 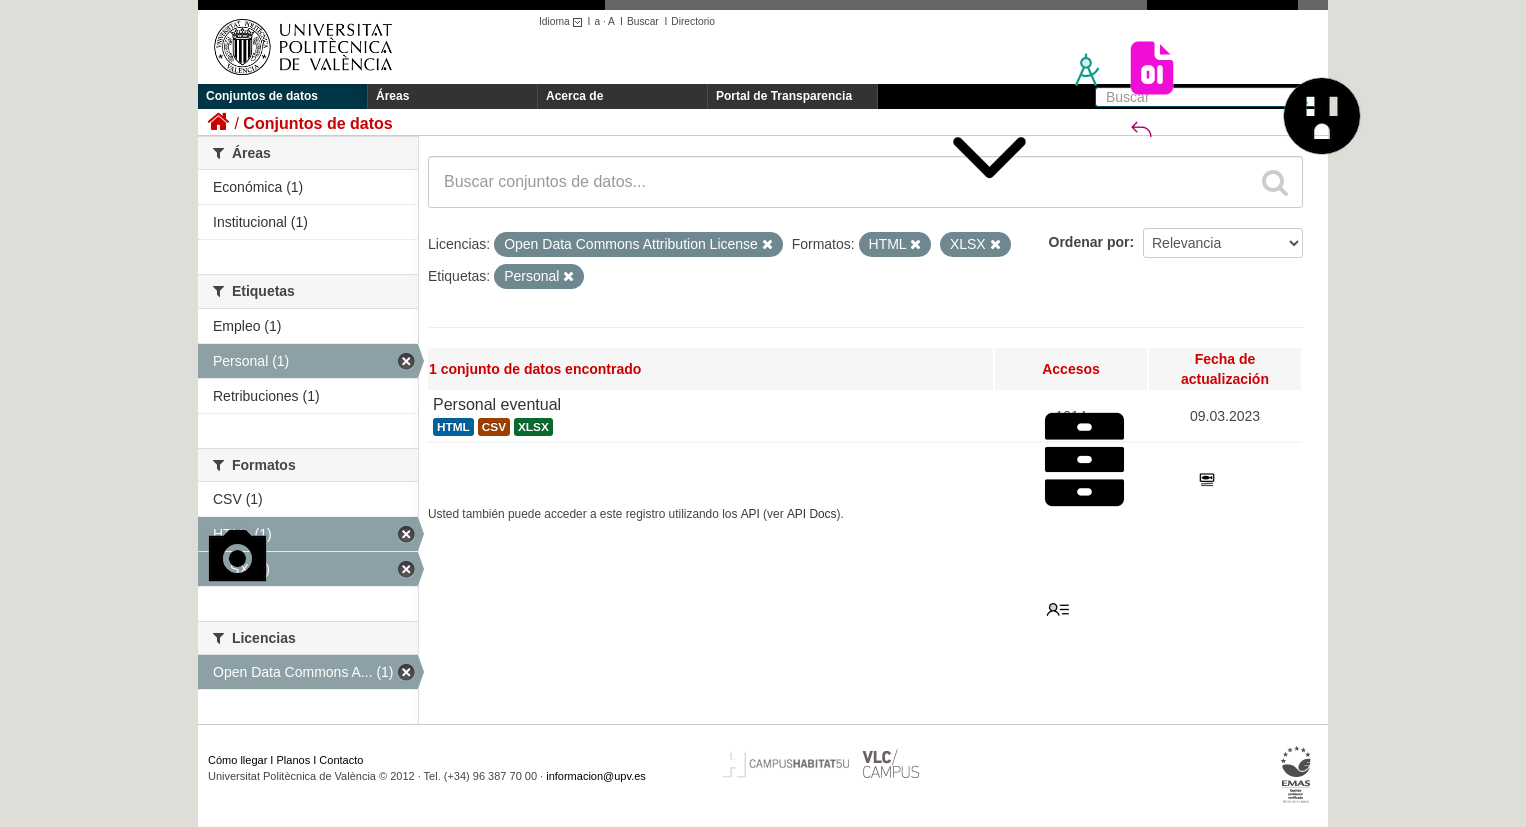 I want to click on indicates power outlet or charging station nearby, so click(x=1322, y=116).